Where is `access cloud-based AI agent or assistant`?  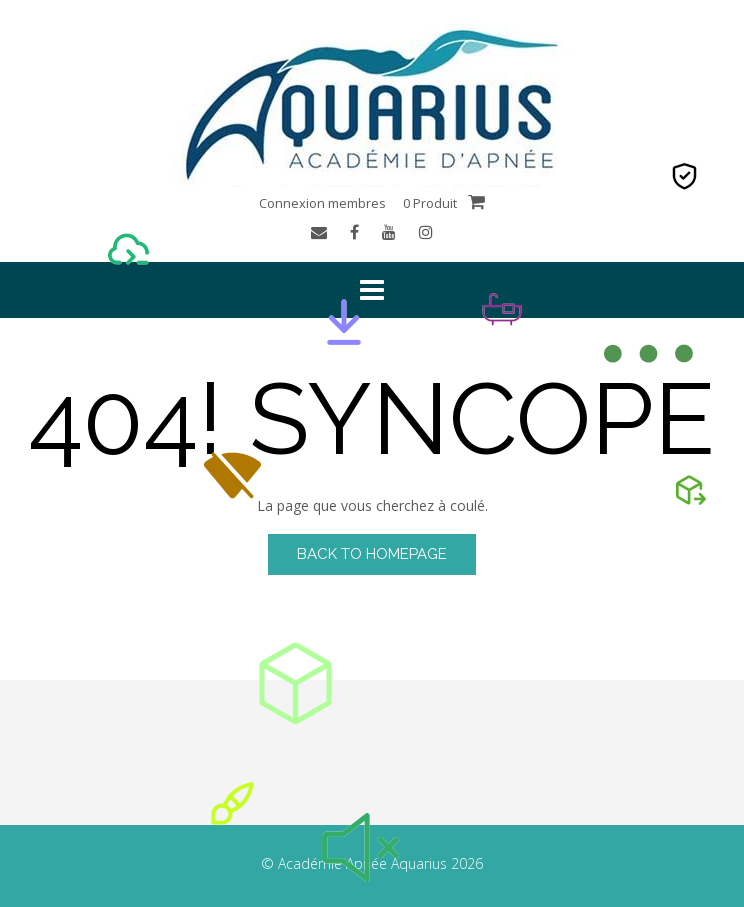
access cloud-based AI agent or assistant is located at coordinates (128, 250).